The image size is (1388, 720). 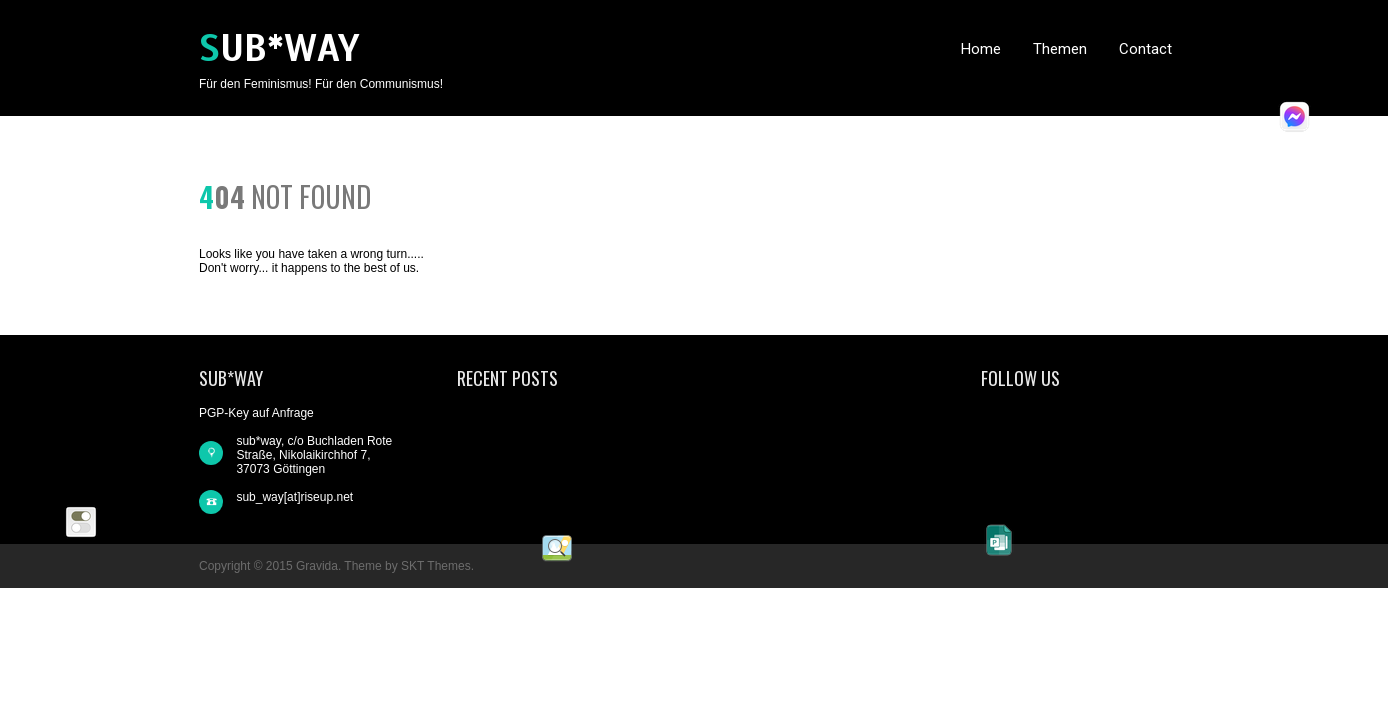 I want to click on open unity tweak tool to customize desktop settings, so click(x=81, y=522).